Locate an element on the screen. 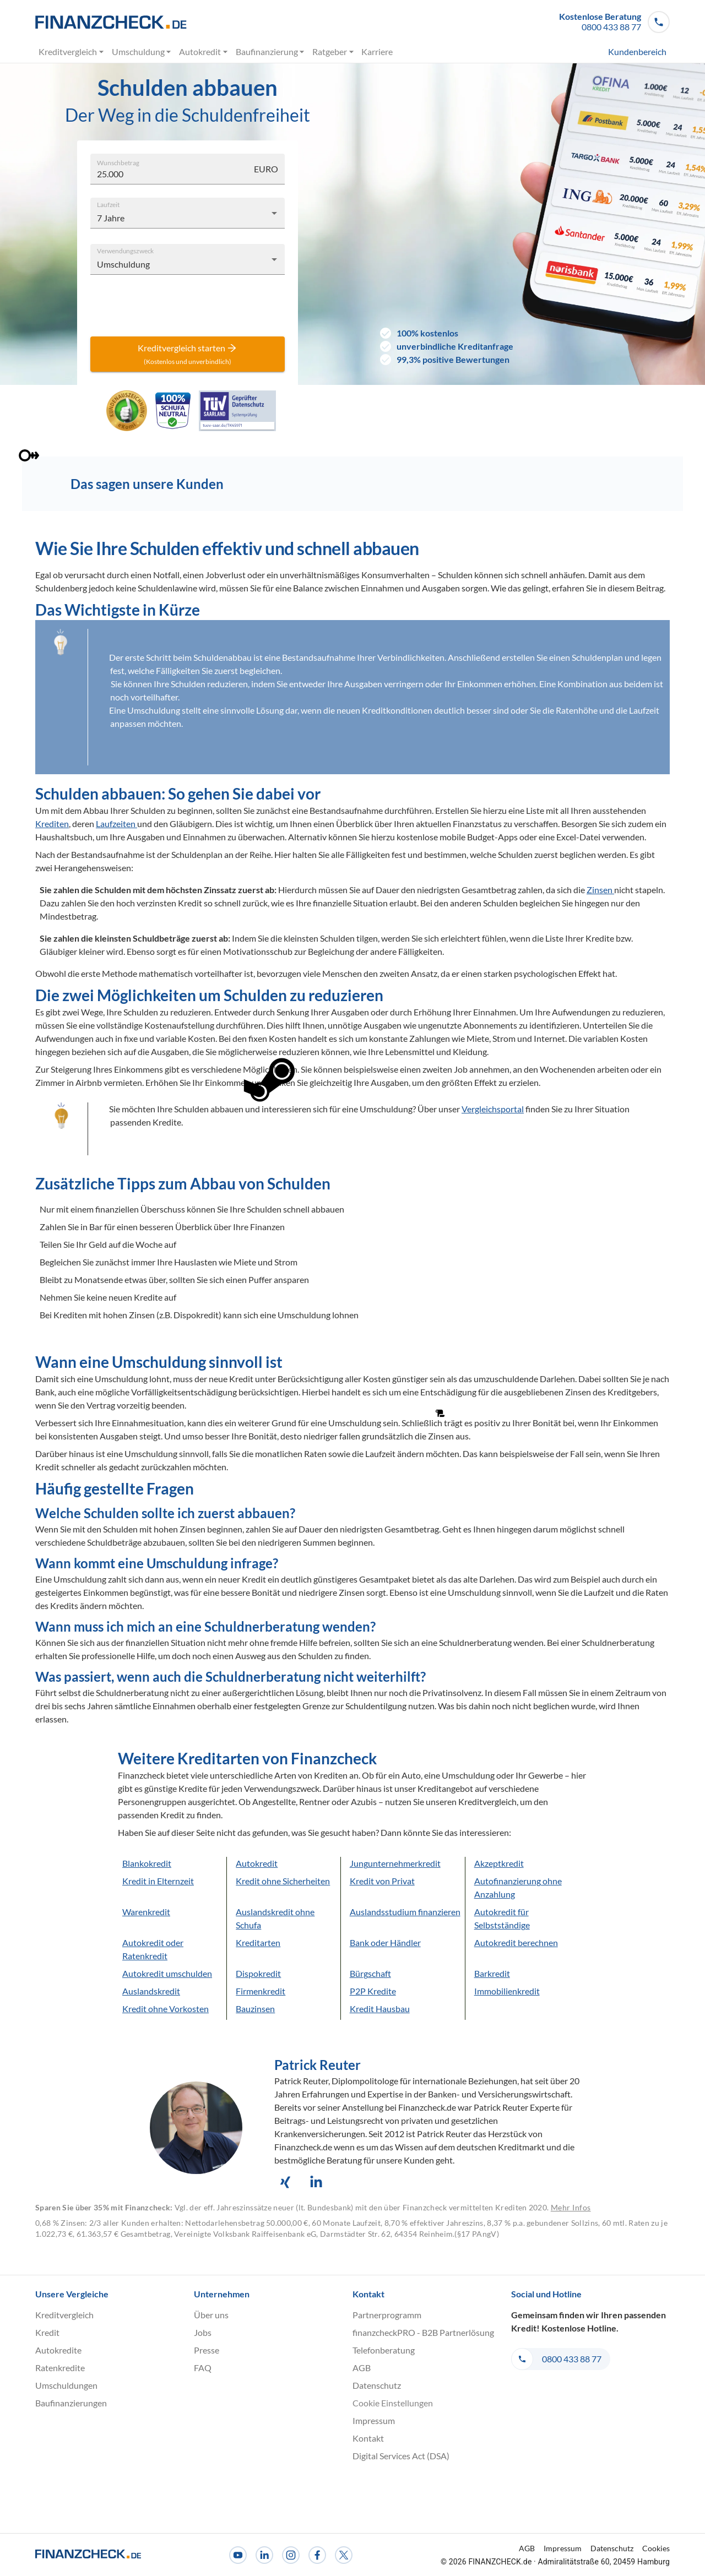 This screenshot has width=705, height=2576. view terms and conditions or legal document is located at coordinates (440, 1413).